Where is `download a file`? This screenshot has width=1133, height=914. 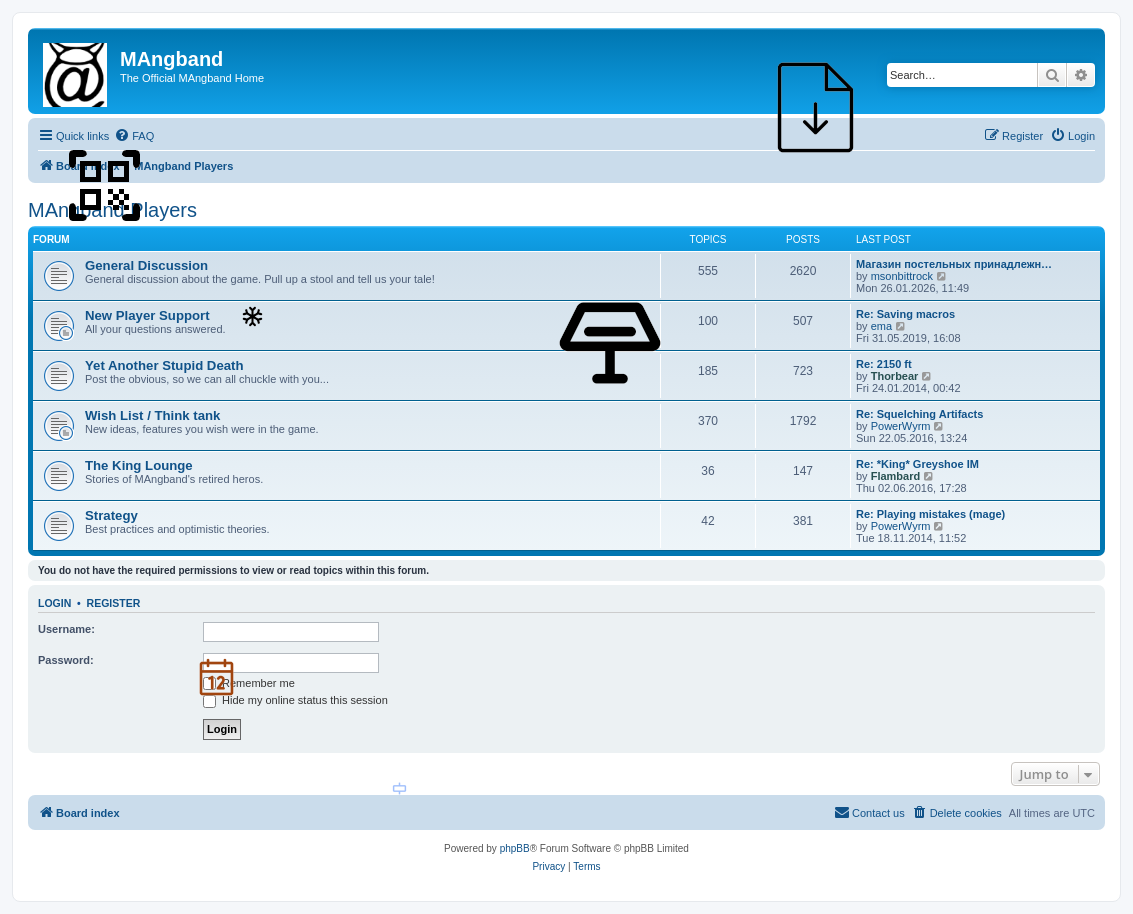
download a file is located at coordinates (815, 107).